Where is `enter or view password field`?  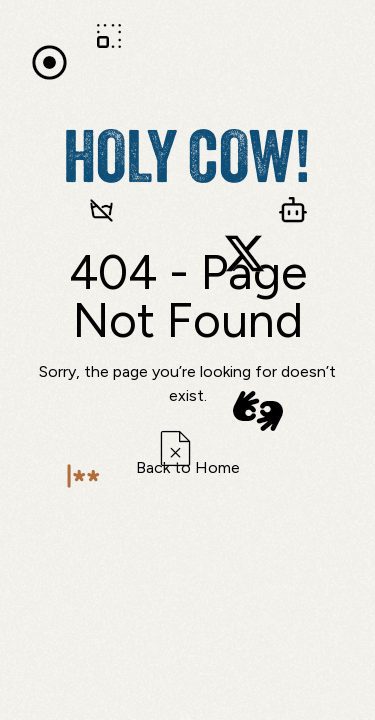
enter or view password field is located at coordinates (82, 476).